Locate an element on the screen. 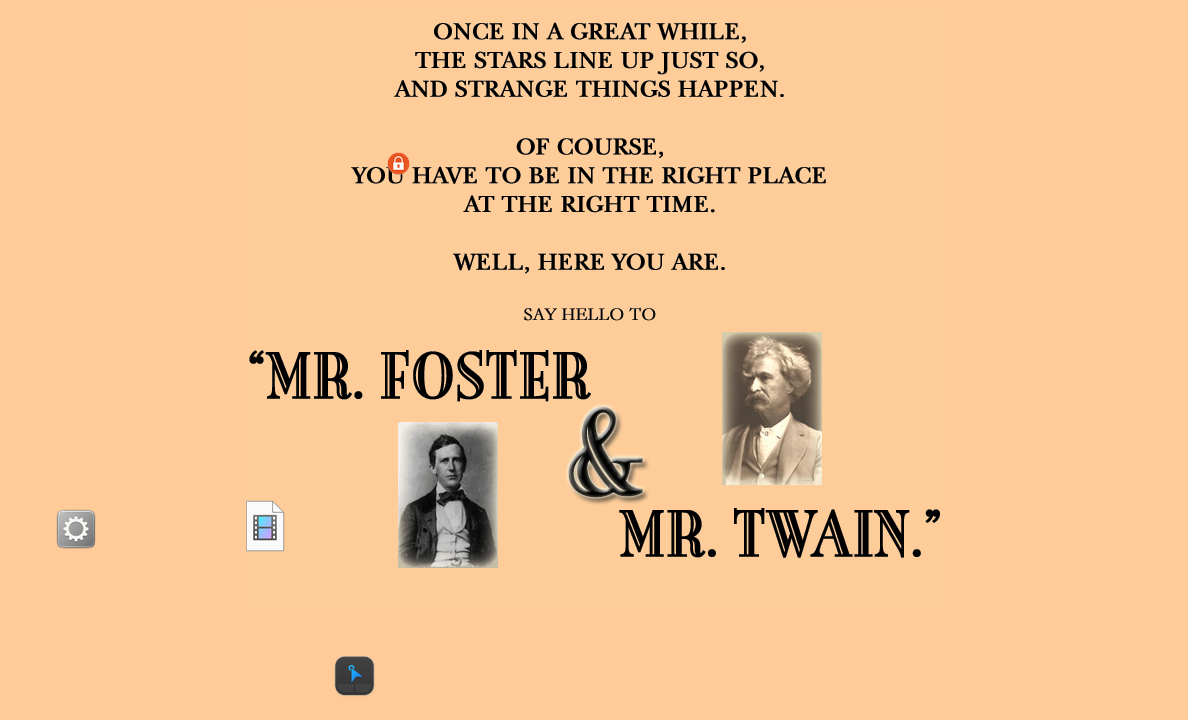  brightness settings are locked is located at coordinates (398, 163).